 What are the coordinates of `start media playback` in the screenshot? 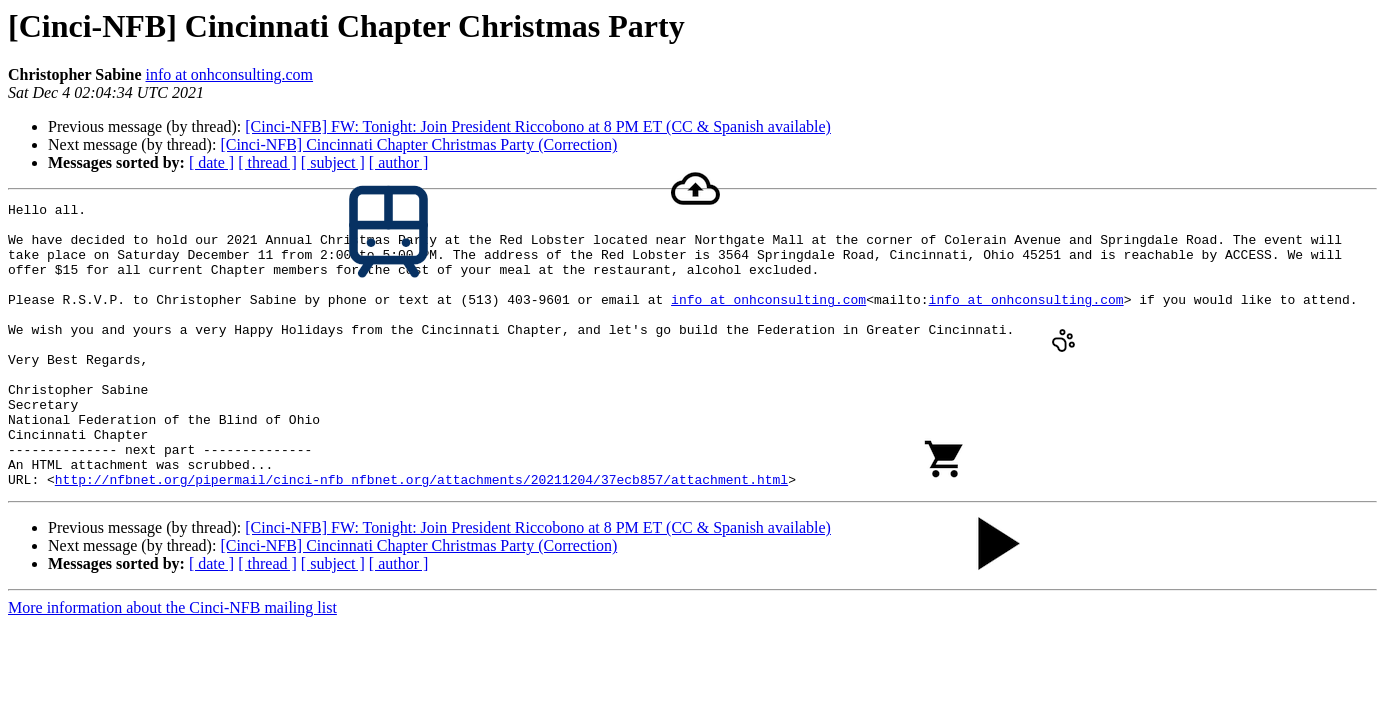 It's located at (993, 543).